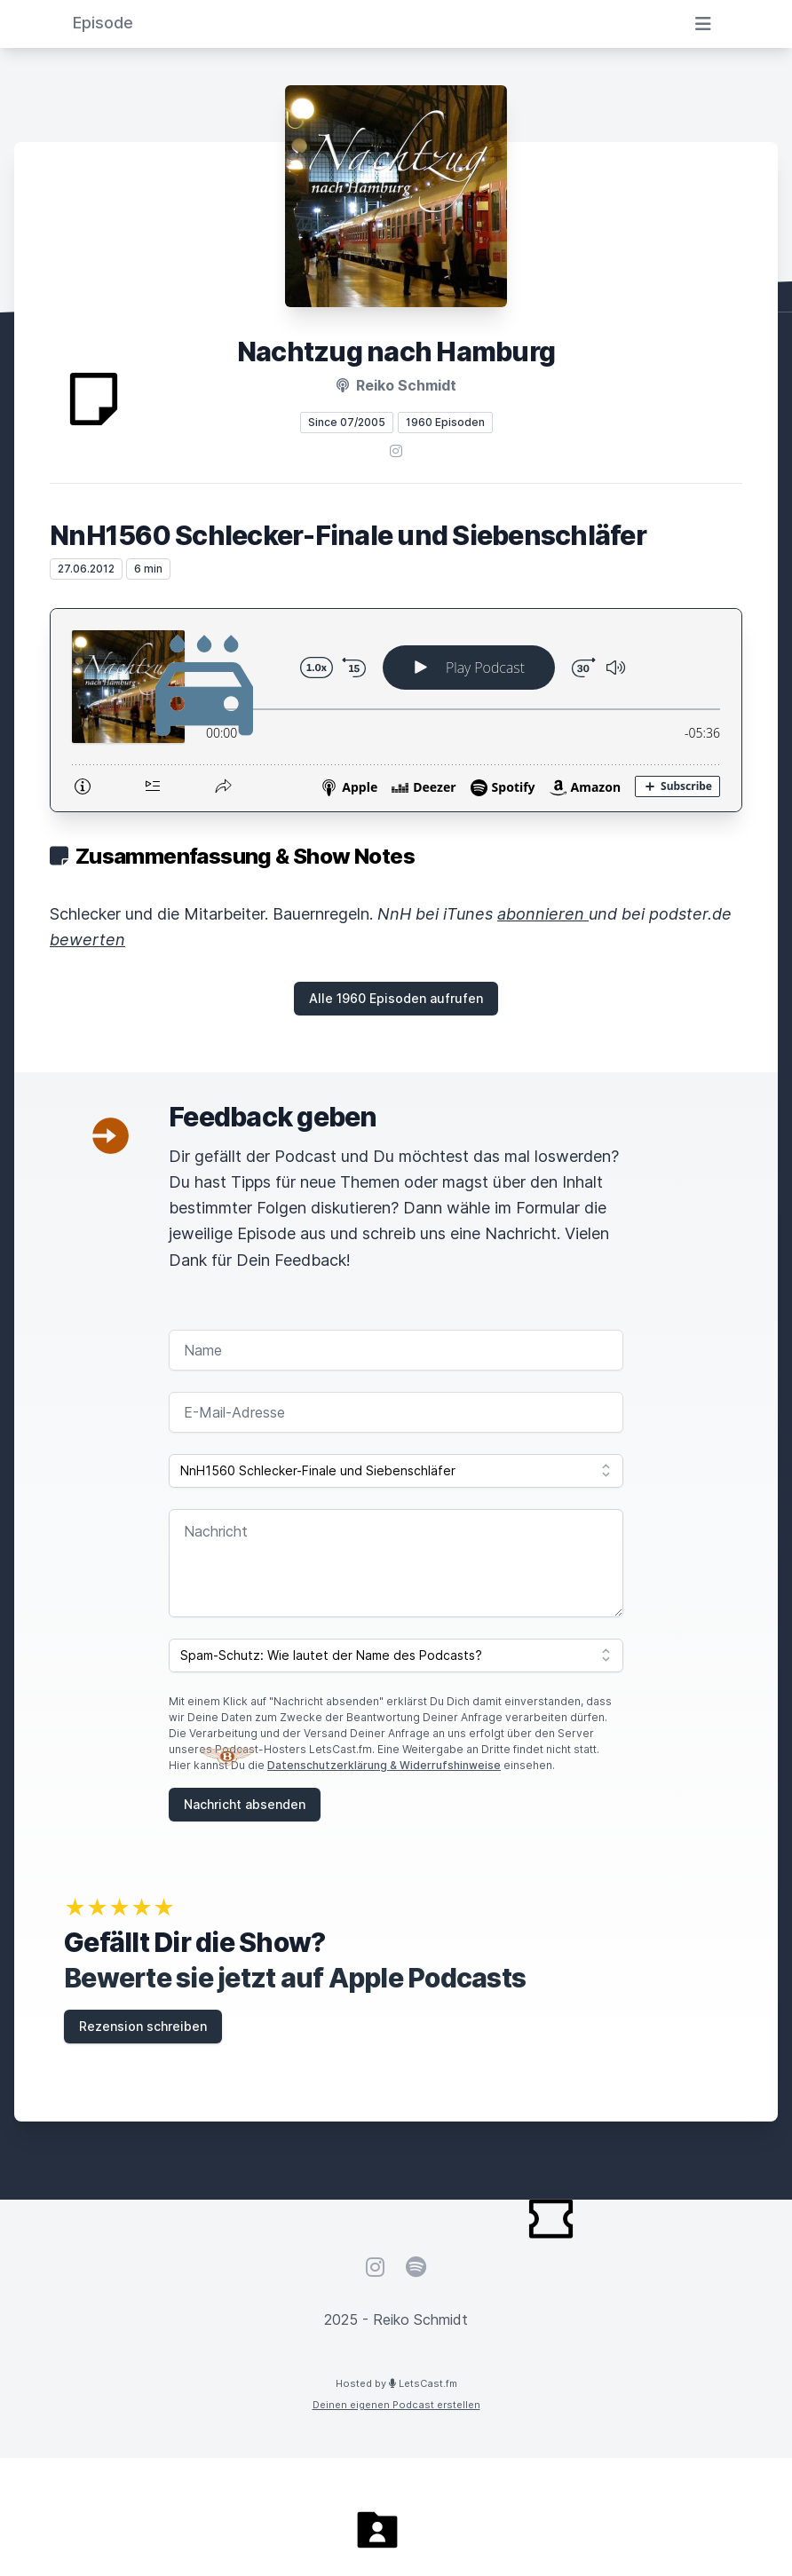 This screenshot has height=2576, width=792. I want to click on log in to your account, so click(110, 1135).